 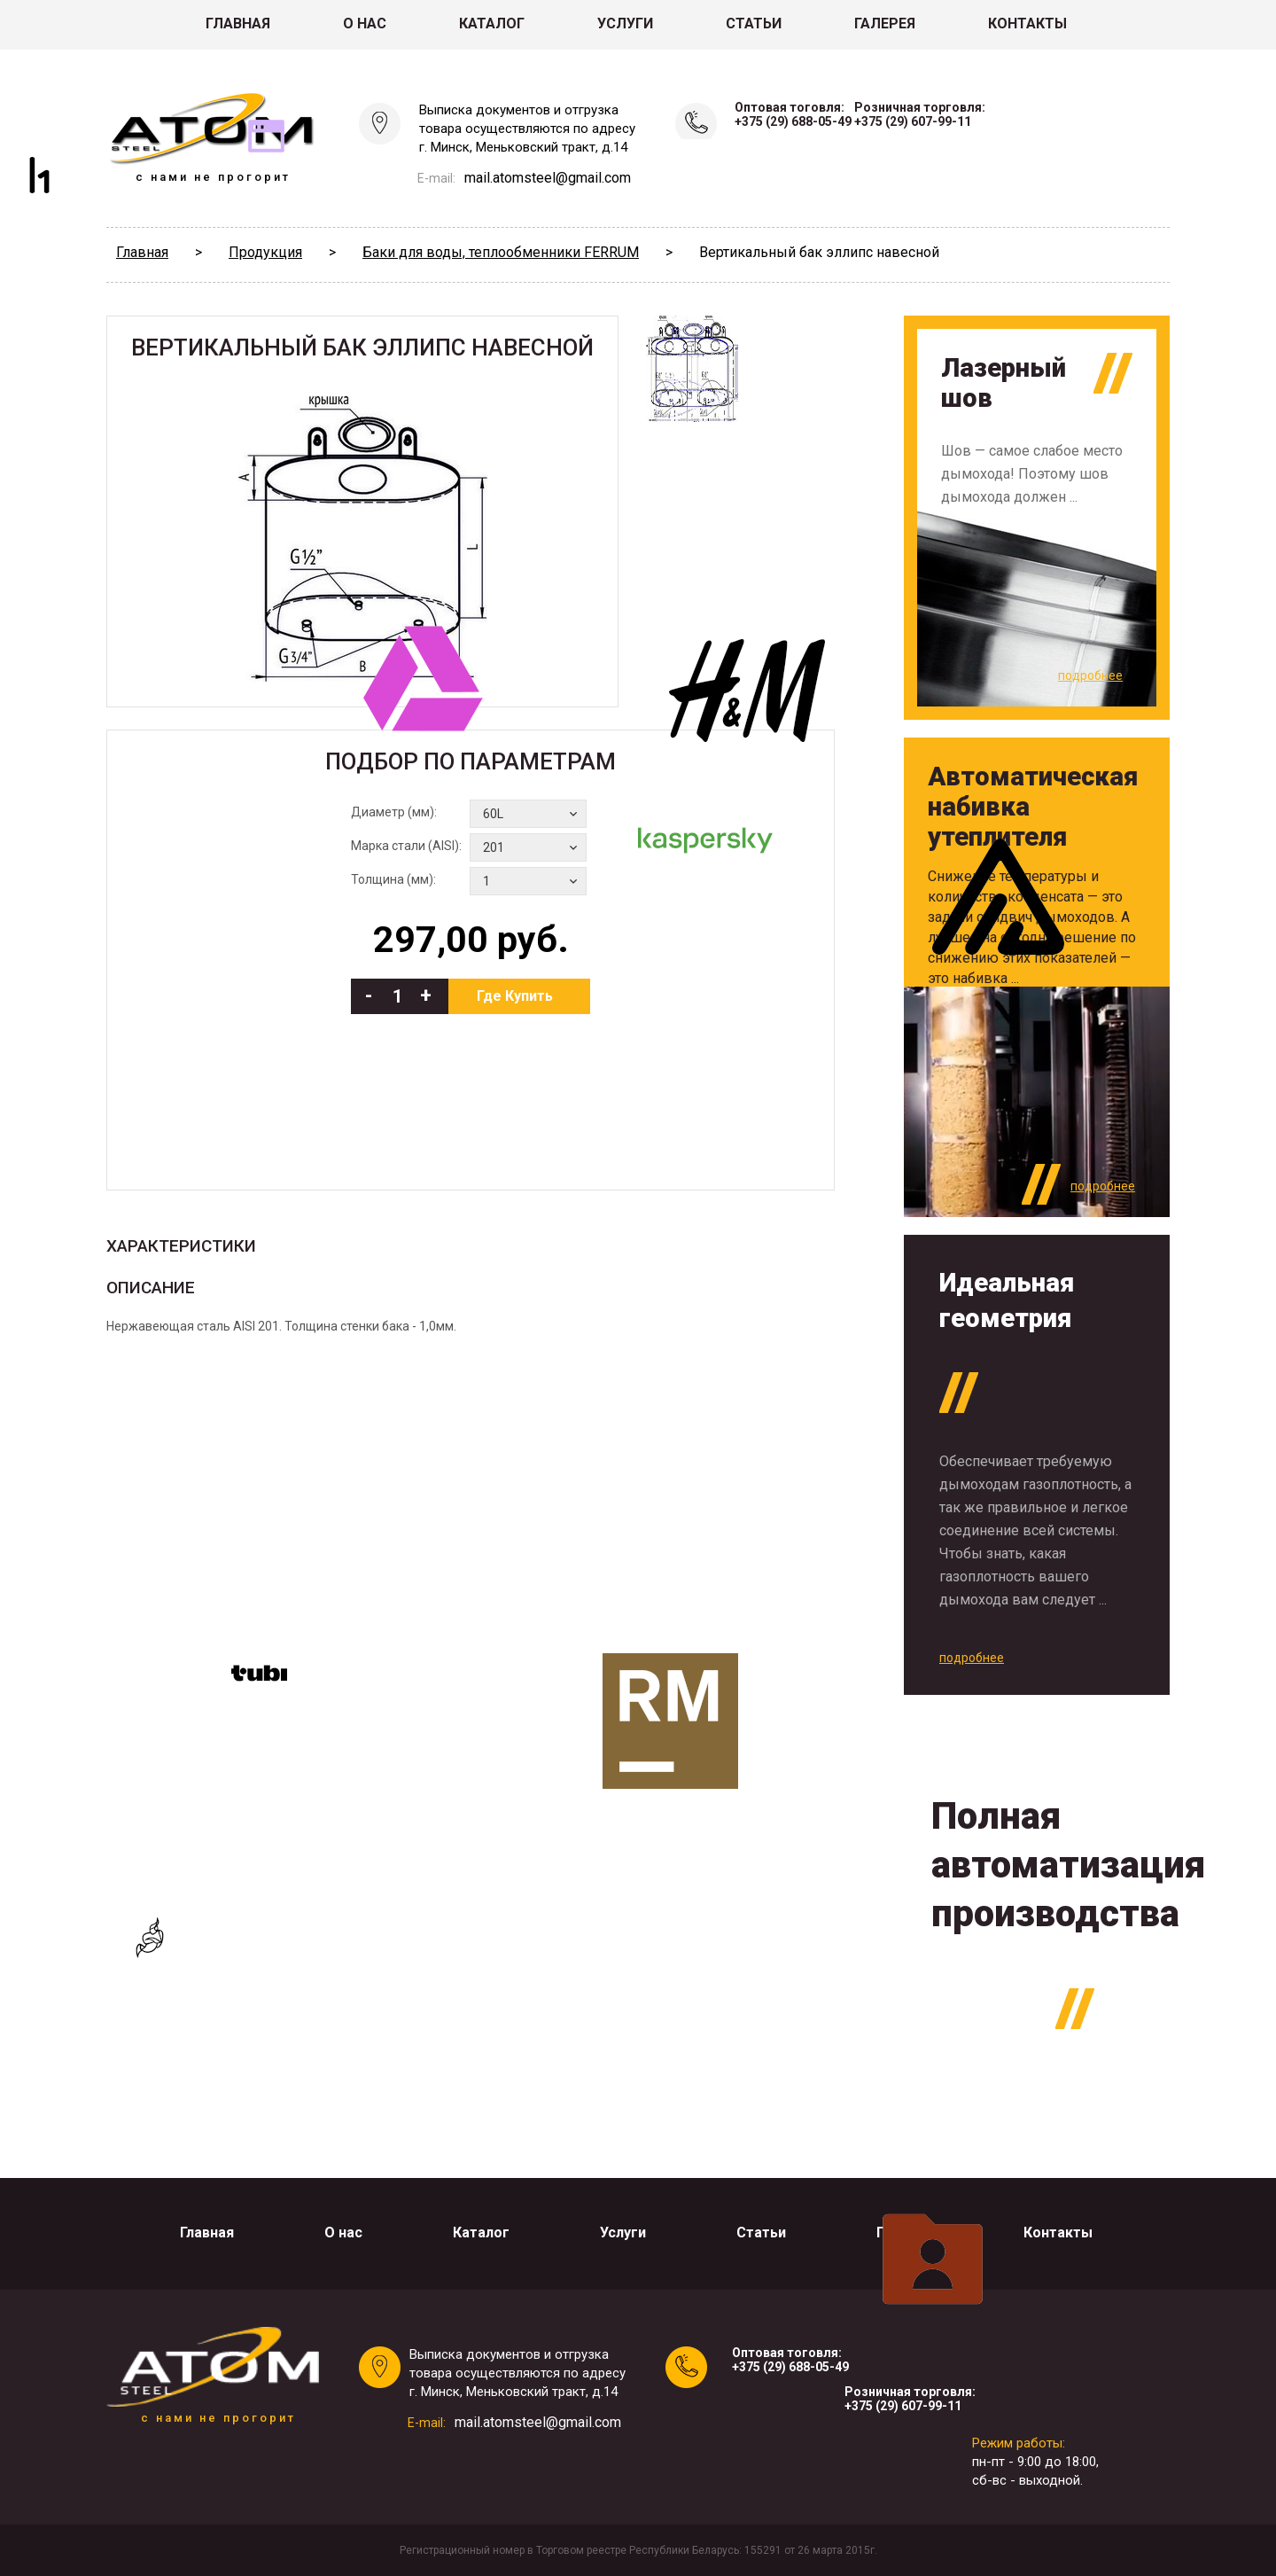 I want to click on kaspersky antivirus app, so click(x=705, y=840).